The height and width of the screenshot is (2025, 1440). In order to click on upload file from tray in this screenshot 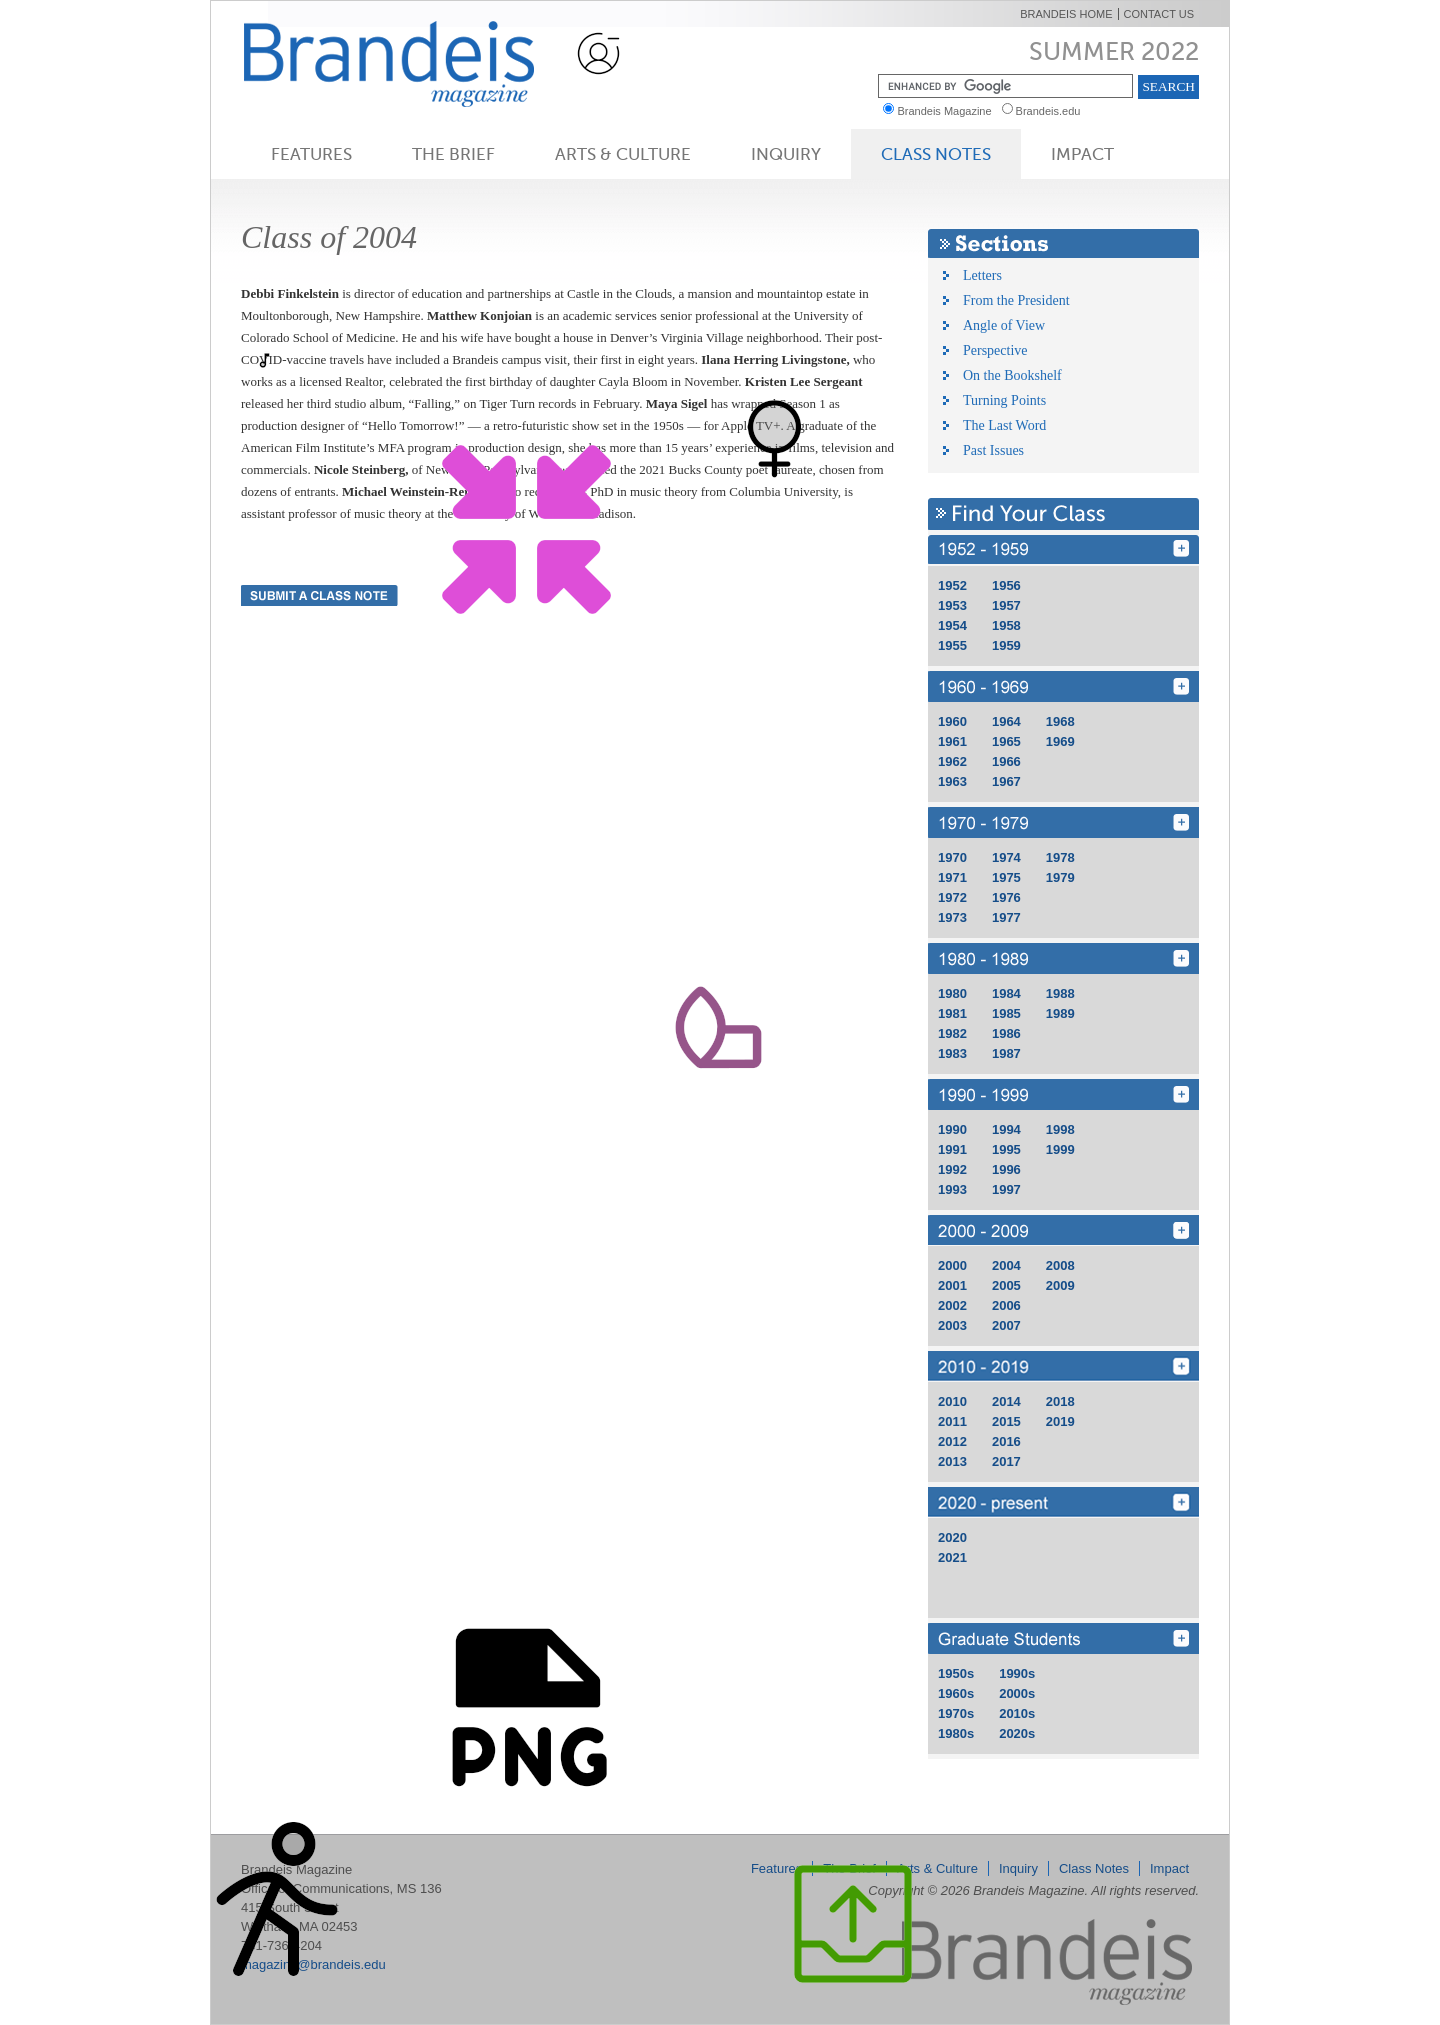, I will do `click(853, 1924)`.